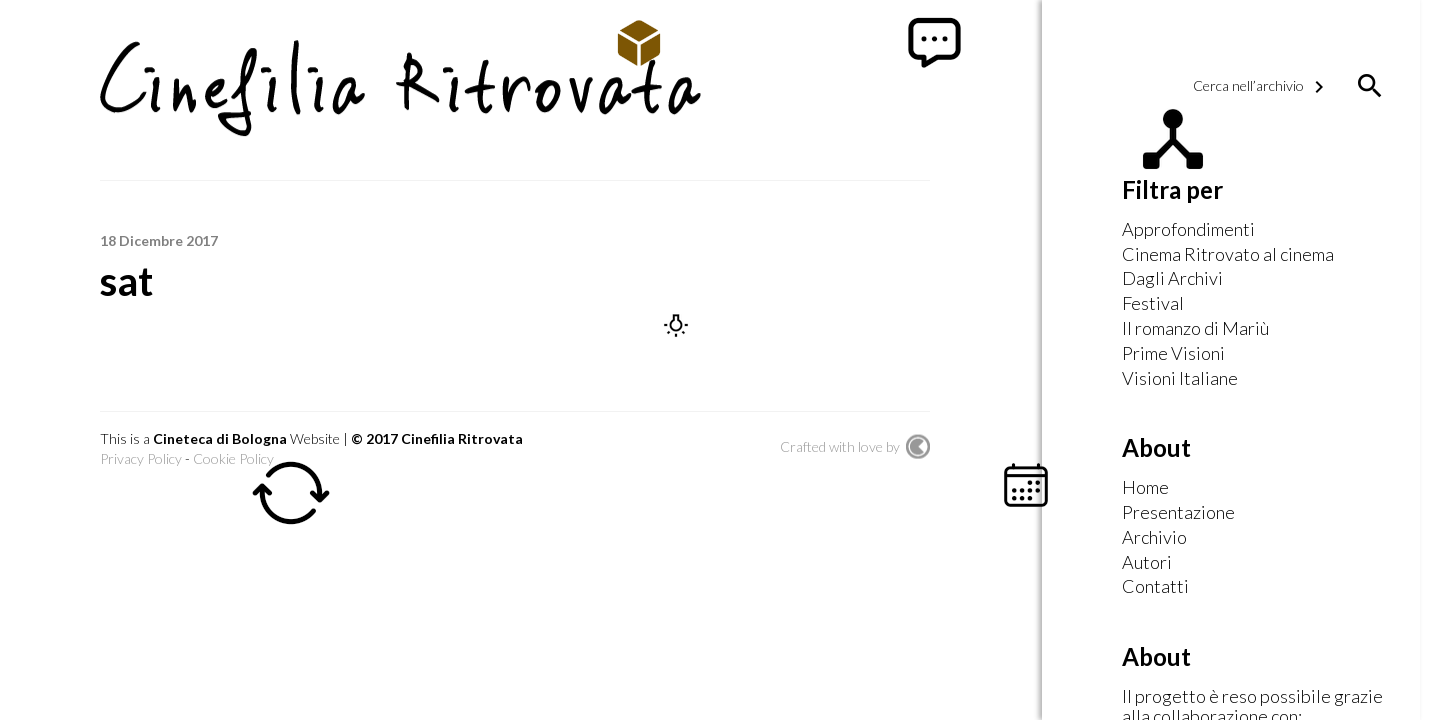 Image resolution: width=1440 pixels, height=720 pixels. What do you see at coordinates (1026, 485) in the screenshot?
I see `view or open the calendar` at bounding box center [1026, 485].